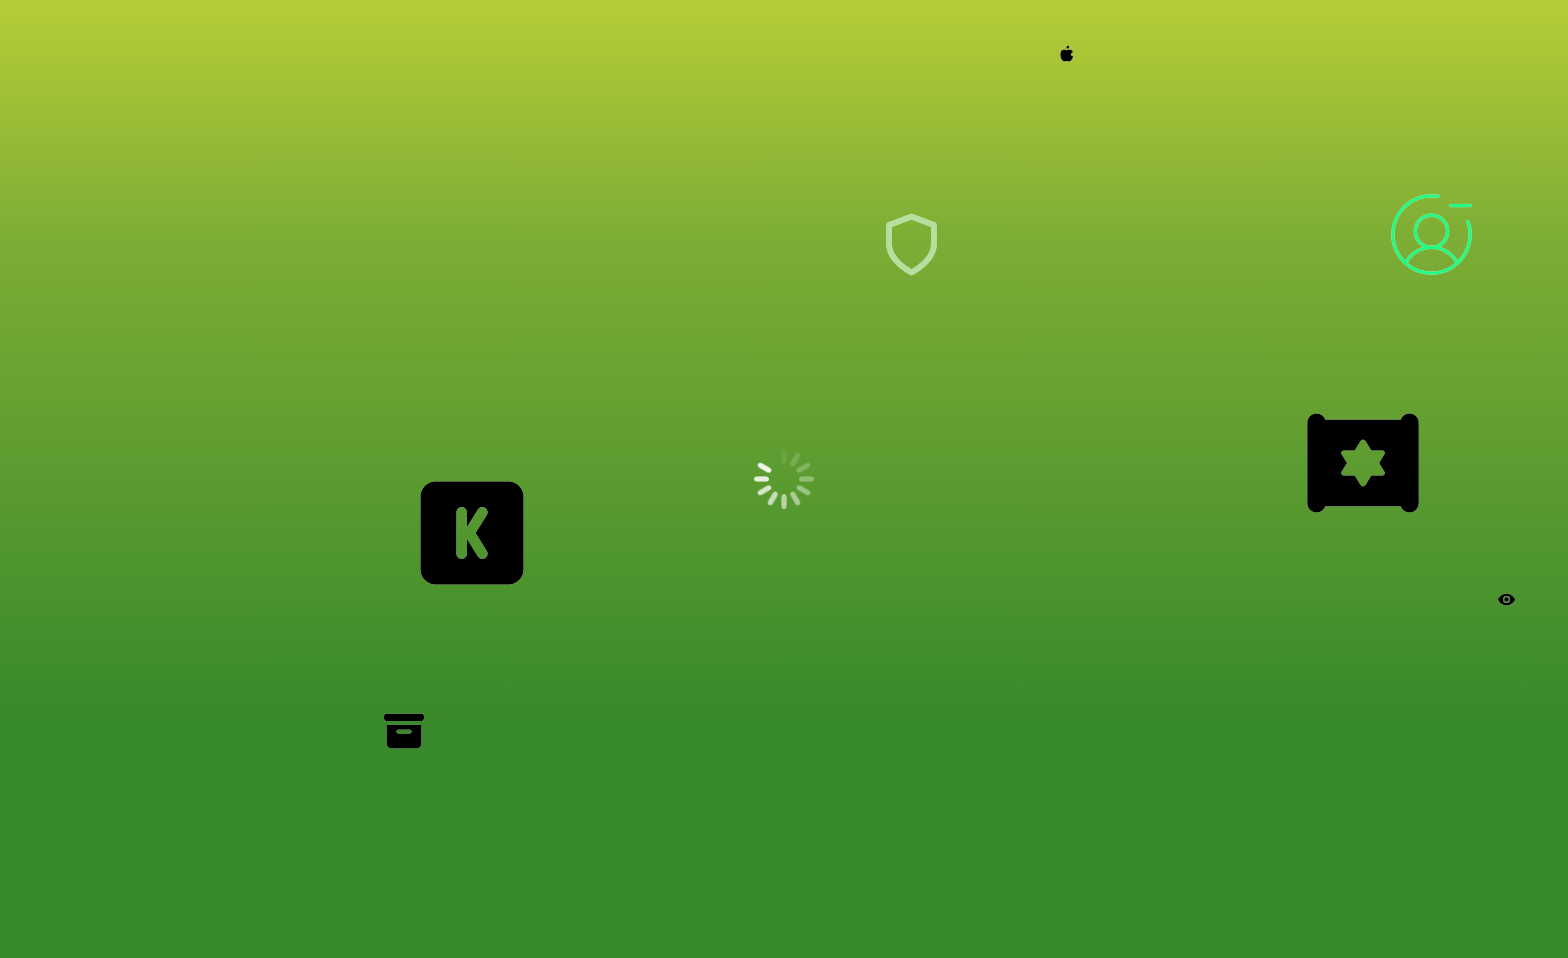 This screenshot has height=958, width=1568. I want to click on access jewish religious texts or torah content, so click(1363, 463).